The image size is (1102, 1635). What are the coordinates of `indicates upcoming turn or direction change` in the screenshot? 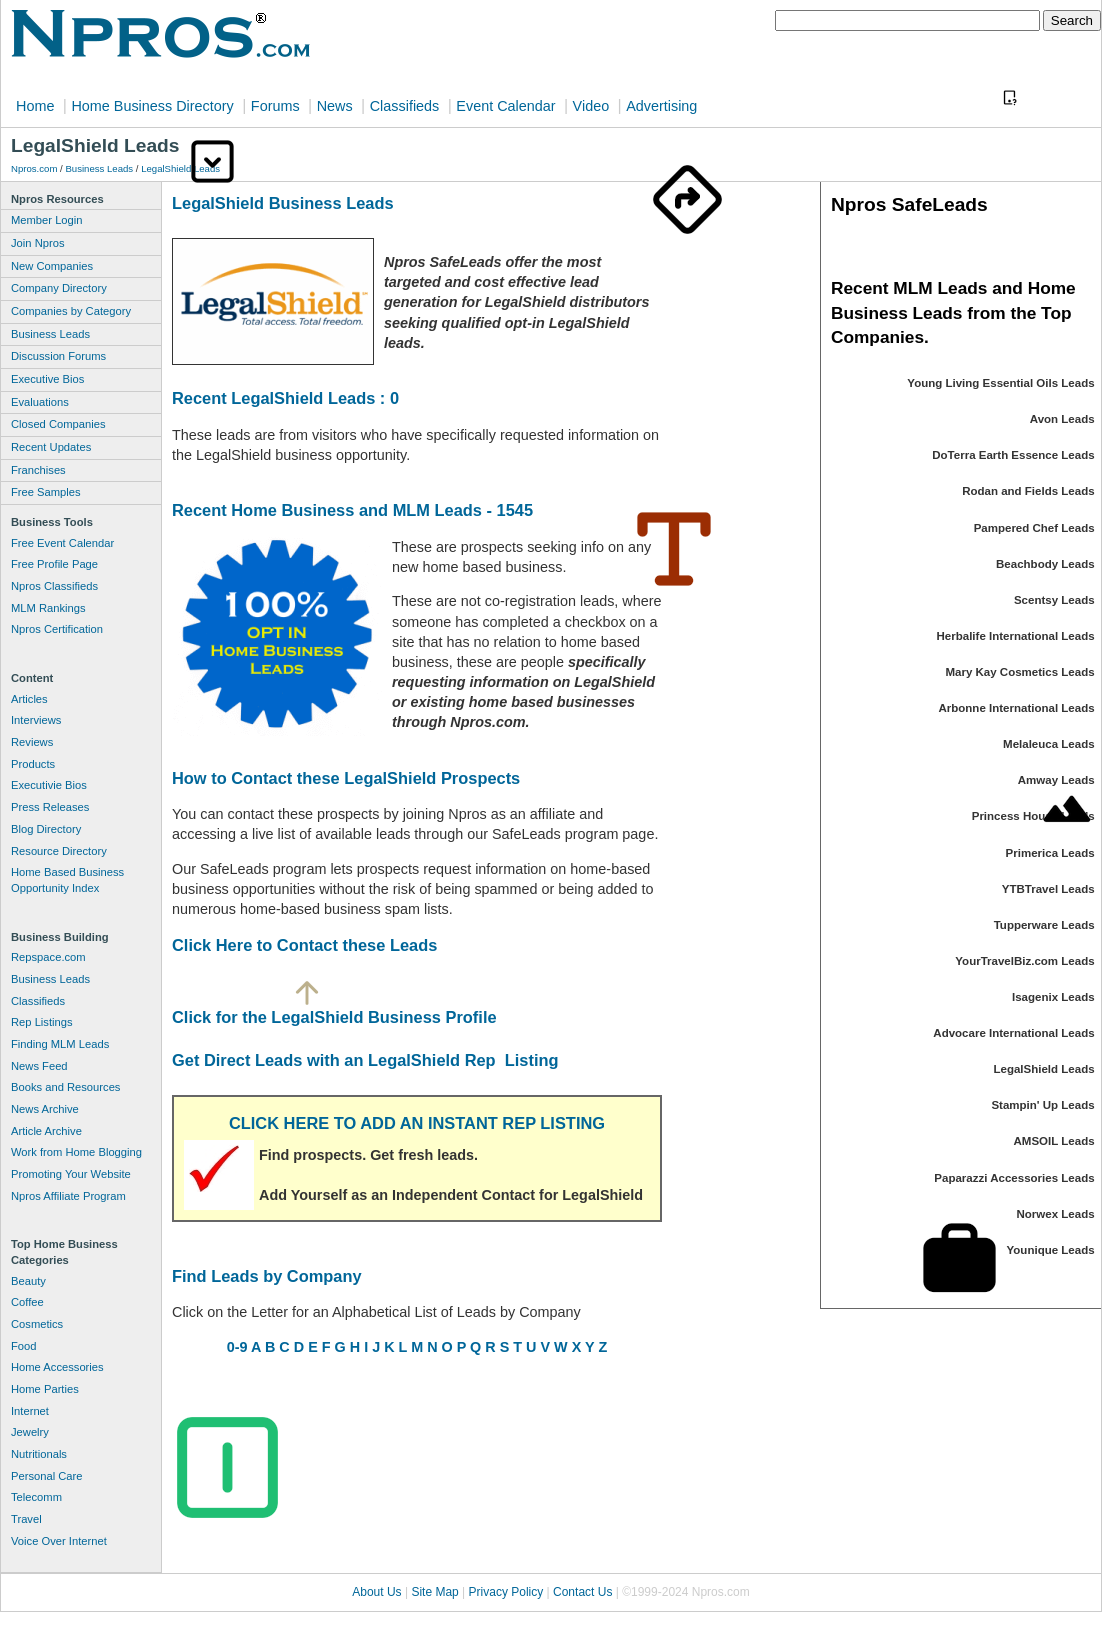 It's located at (687, 199).